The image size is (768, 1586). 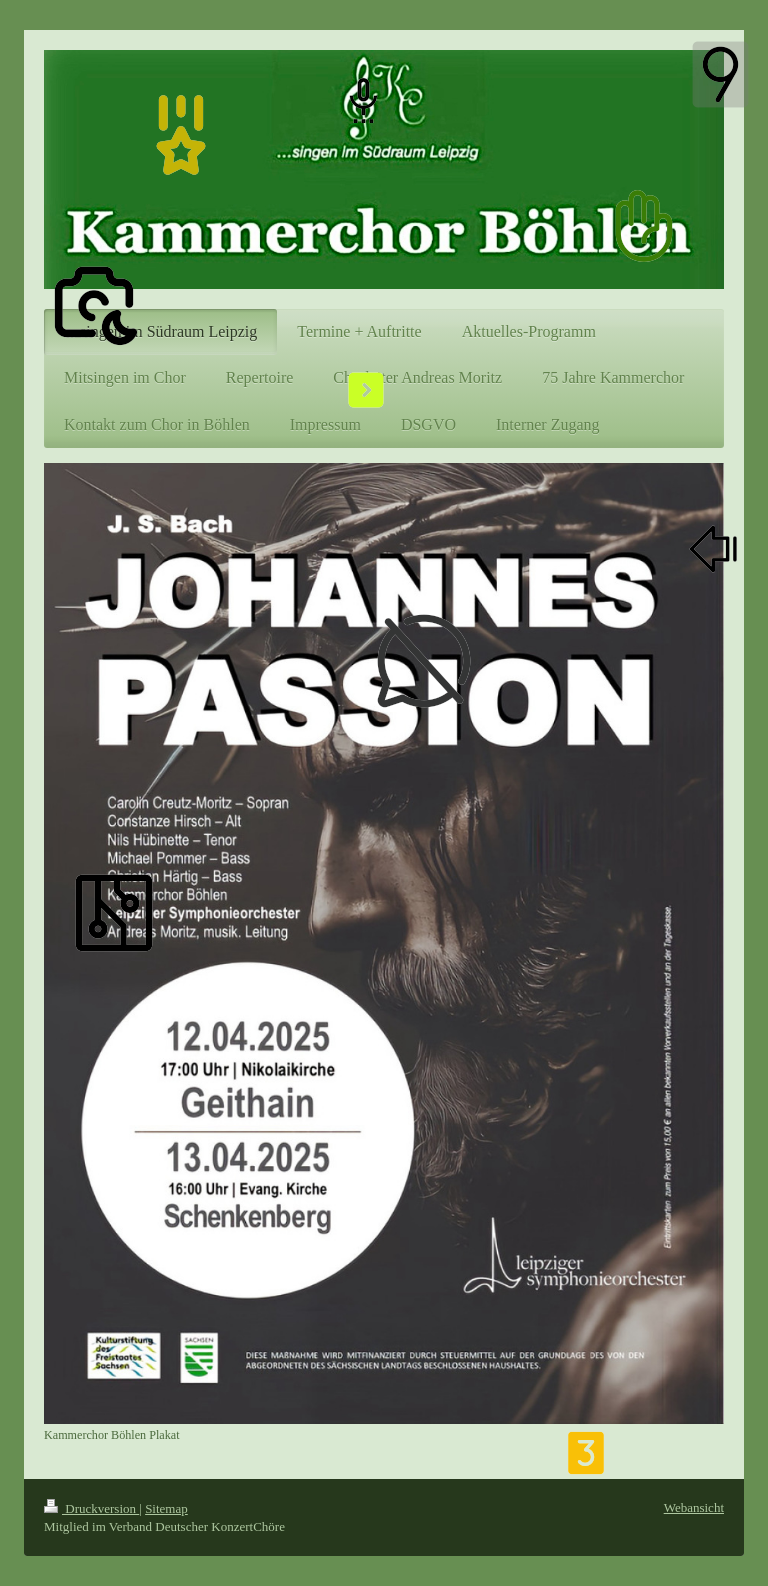 I want to click on stop or pause an action, so click(x=644, y=226).